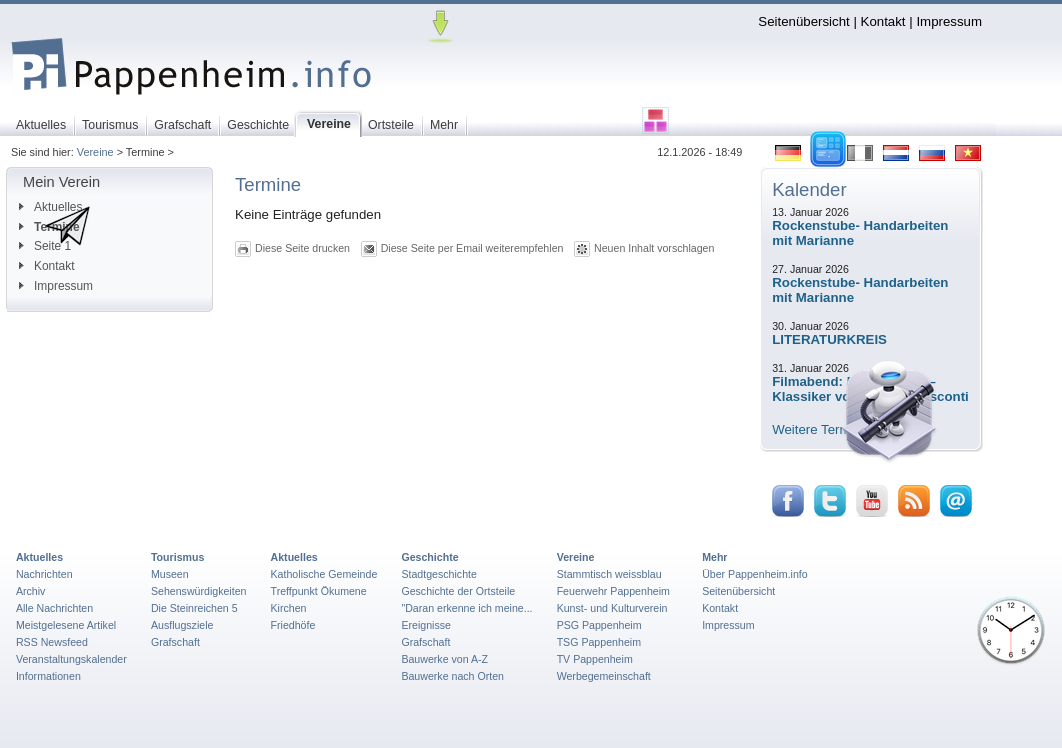 Image resolution: width=1062 pixels, height=748 pixels. What do you see at coordinates (67, 226) in the screenshot?
I see `view sent messages folder` at bounding box center [67, 226].